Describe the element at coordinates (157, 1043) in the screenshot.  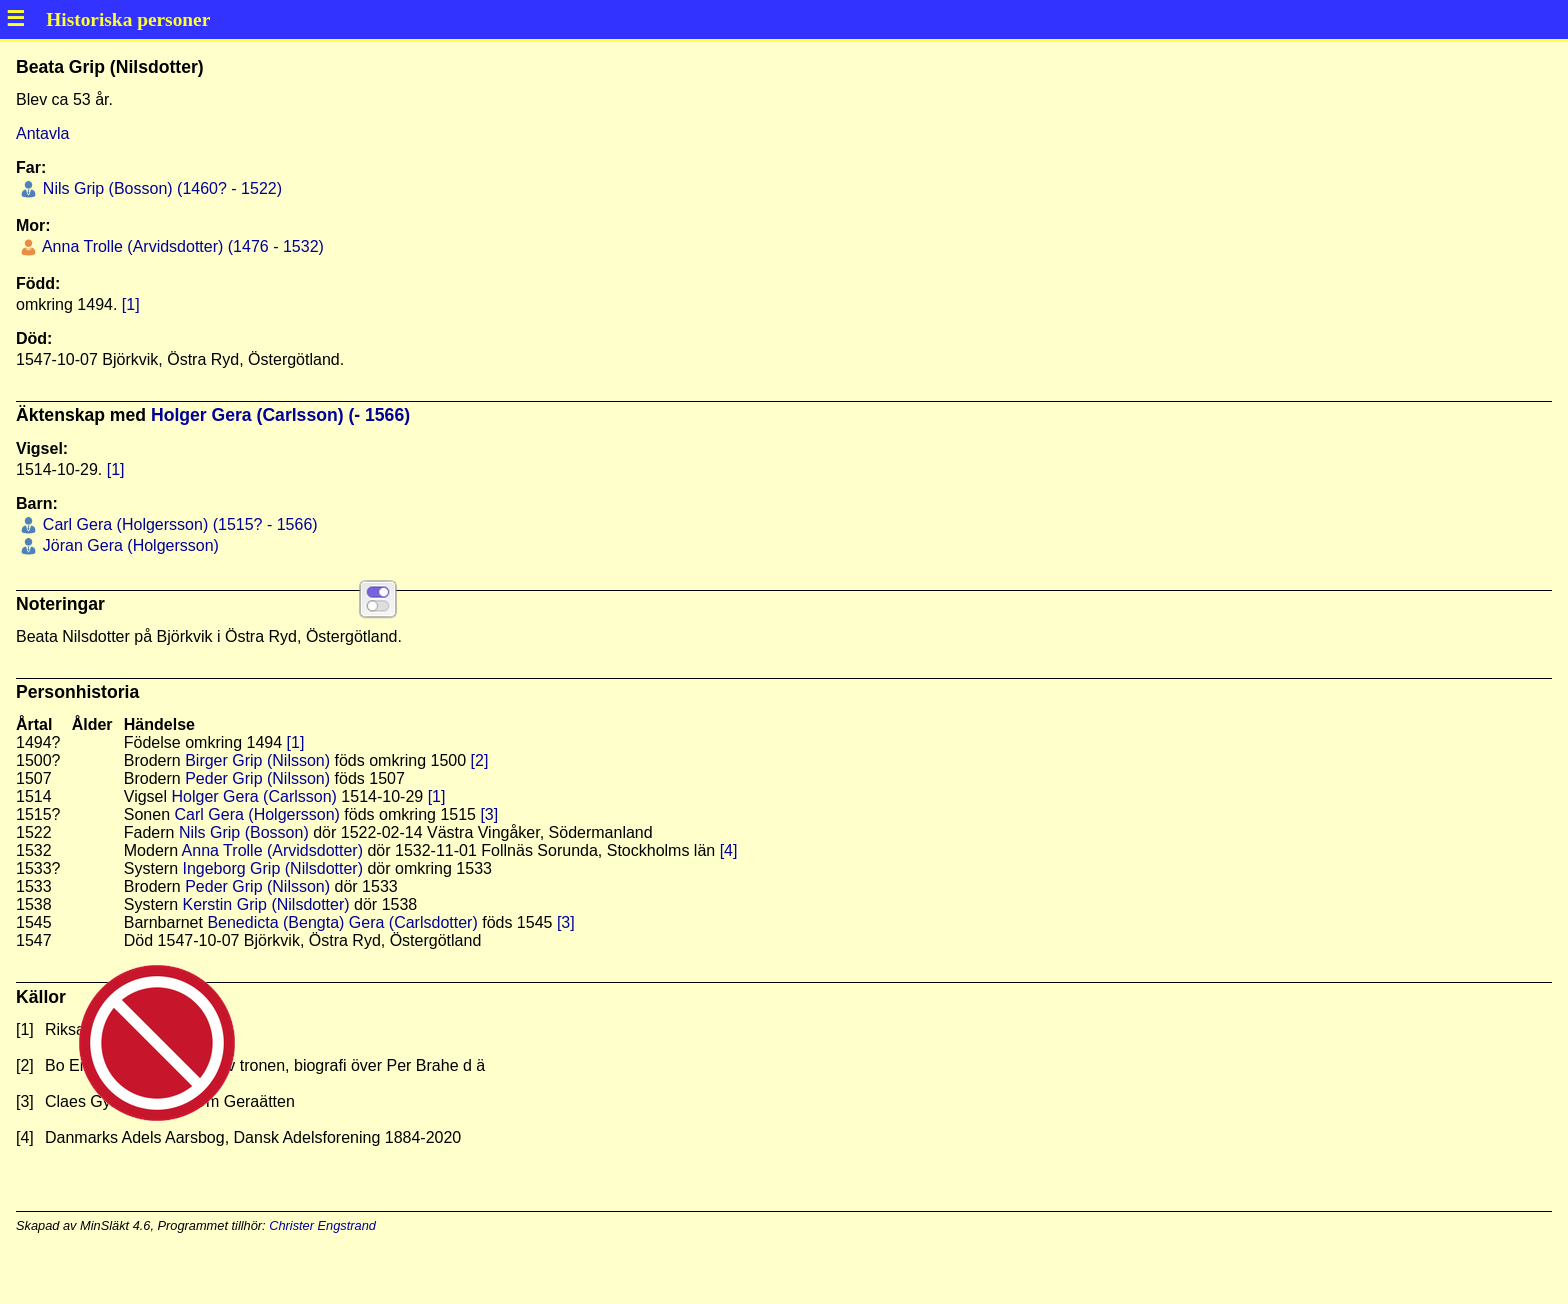
I see `delete selected email message` at that location.